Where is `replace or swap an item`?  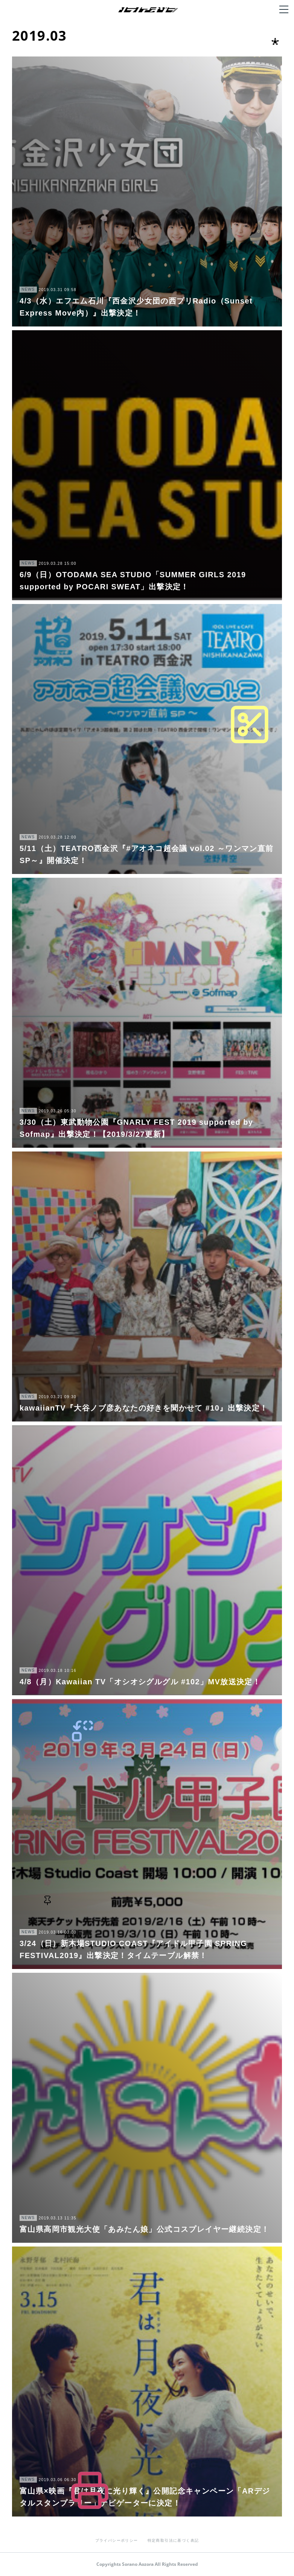
replace or swap an item is located at coordinates (82, 1731).